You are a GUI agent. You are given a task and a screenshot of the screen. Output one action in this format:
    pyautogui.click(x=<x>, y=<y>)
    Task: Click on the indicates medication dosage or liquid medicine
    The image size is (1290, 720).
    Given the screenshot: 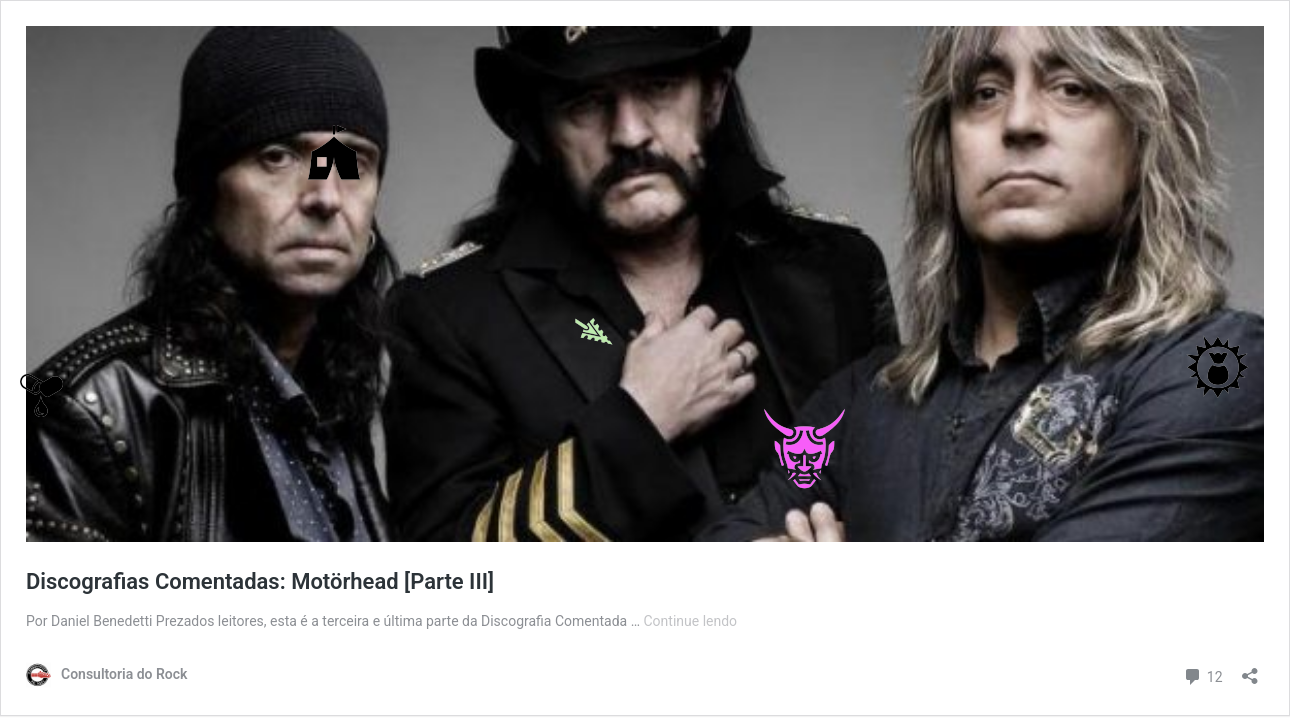 What is the action you would take?
    pyautogui.click(x=41, y=395)
    